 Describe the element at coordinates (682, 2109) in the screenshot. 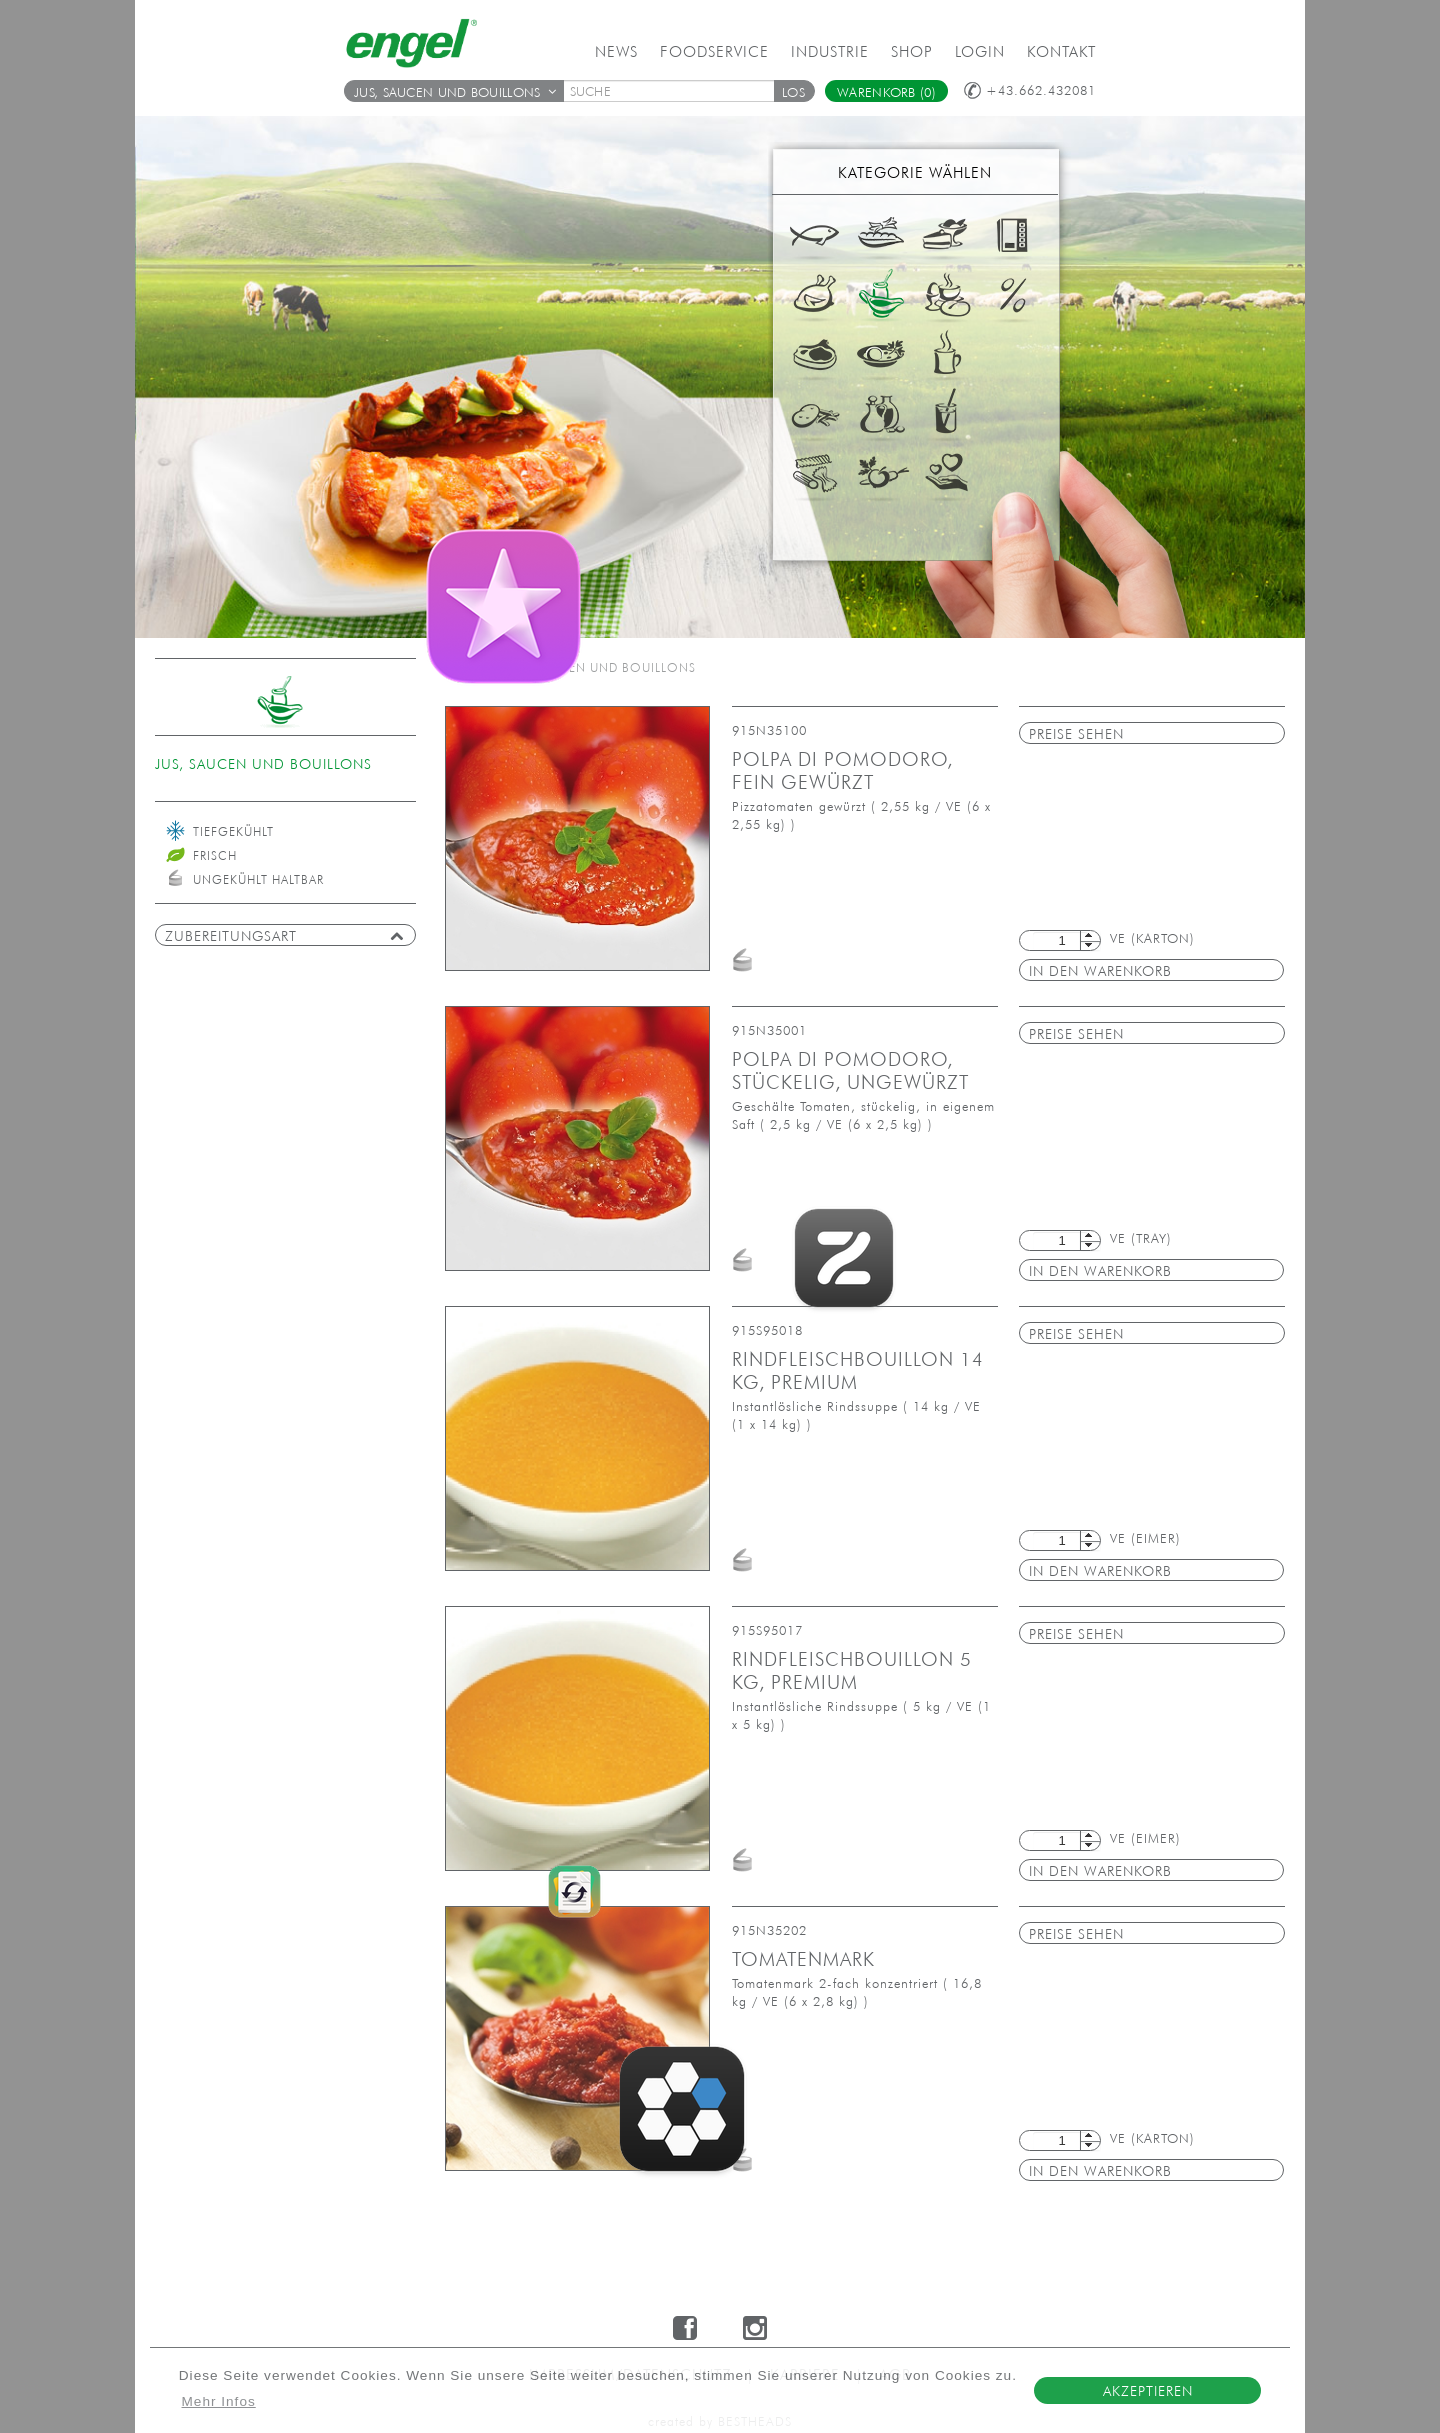

I see `launch robocraft game` at that location.